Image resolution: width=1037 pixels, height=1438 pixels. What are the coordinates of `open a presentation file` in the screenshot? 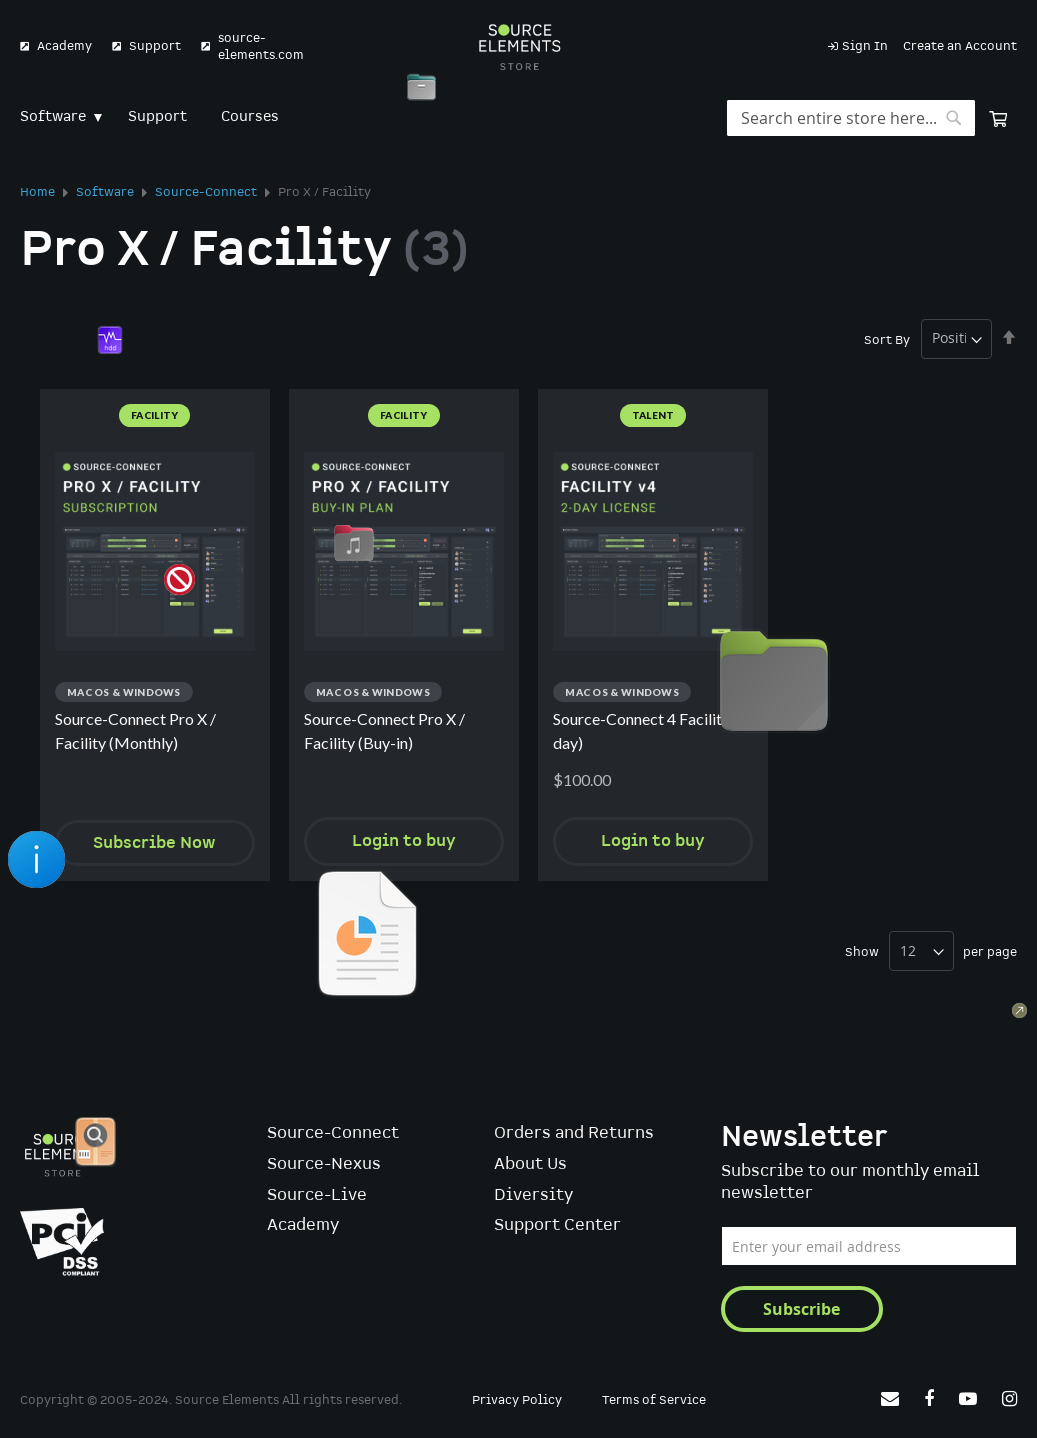 It's located at (367, 933).